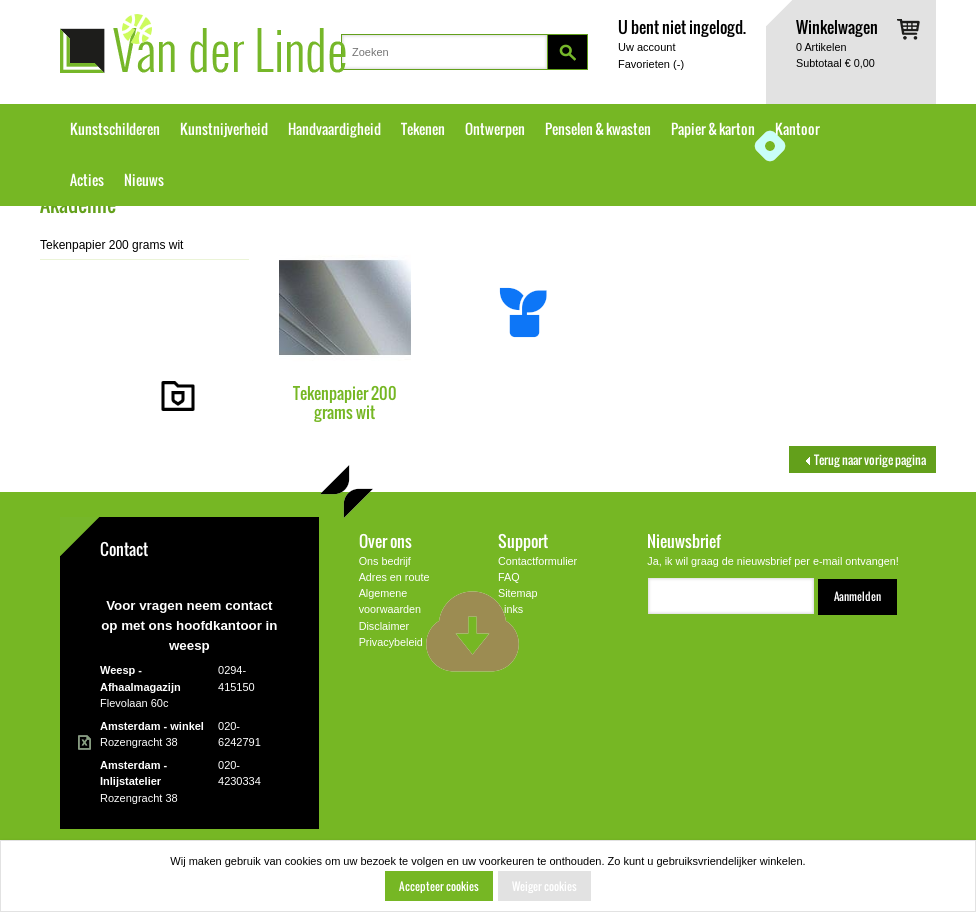 The image size is (976, 912). Describe the element at coordinates (472, 633) in the screenshot. I see `download file from cloud storage` at that location.